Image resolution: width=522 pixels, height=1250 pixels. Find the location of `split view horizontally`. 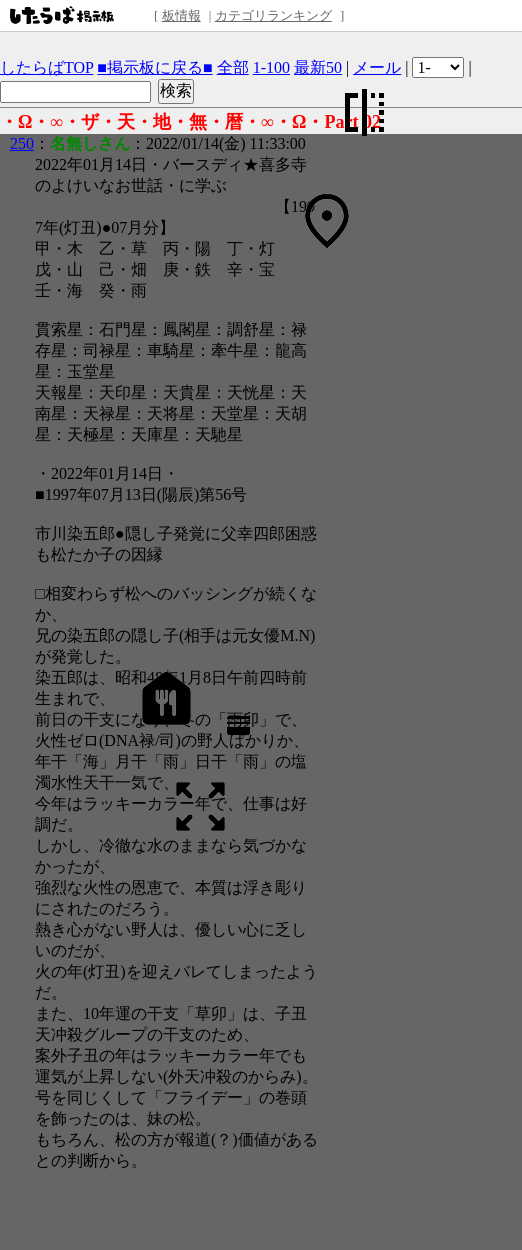

split view horizontally is located at coordinates (238, 725).